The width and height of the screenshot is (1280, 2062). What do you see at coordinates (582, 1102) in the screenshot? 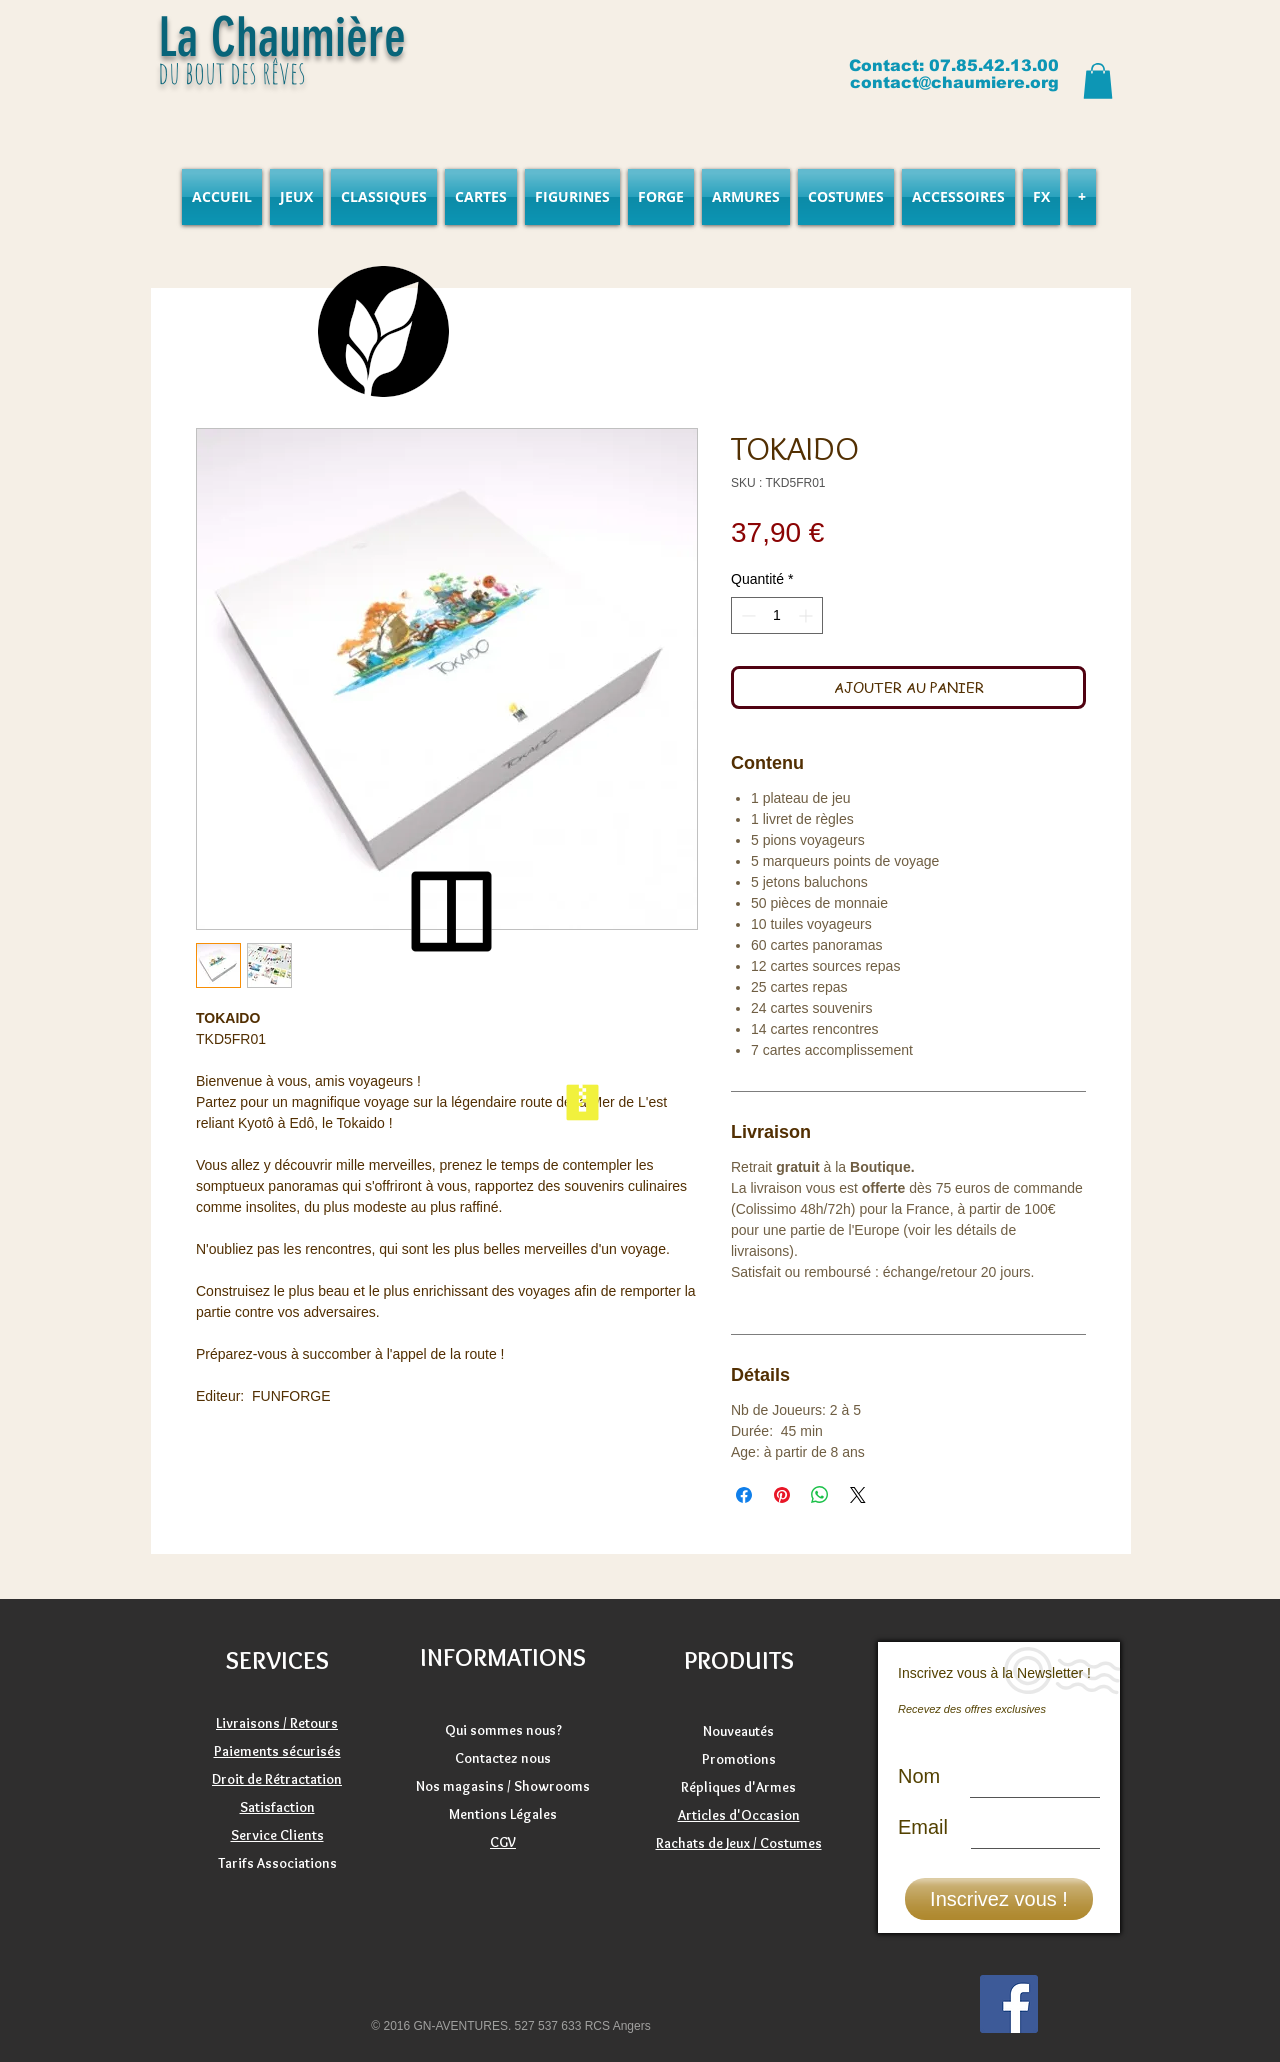
I see `compressed or zipped file` at bounding box center [582, 1102].